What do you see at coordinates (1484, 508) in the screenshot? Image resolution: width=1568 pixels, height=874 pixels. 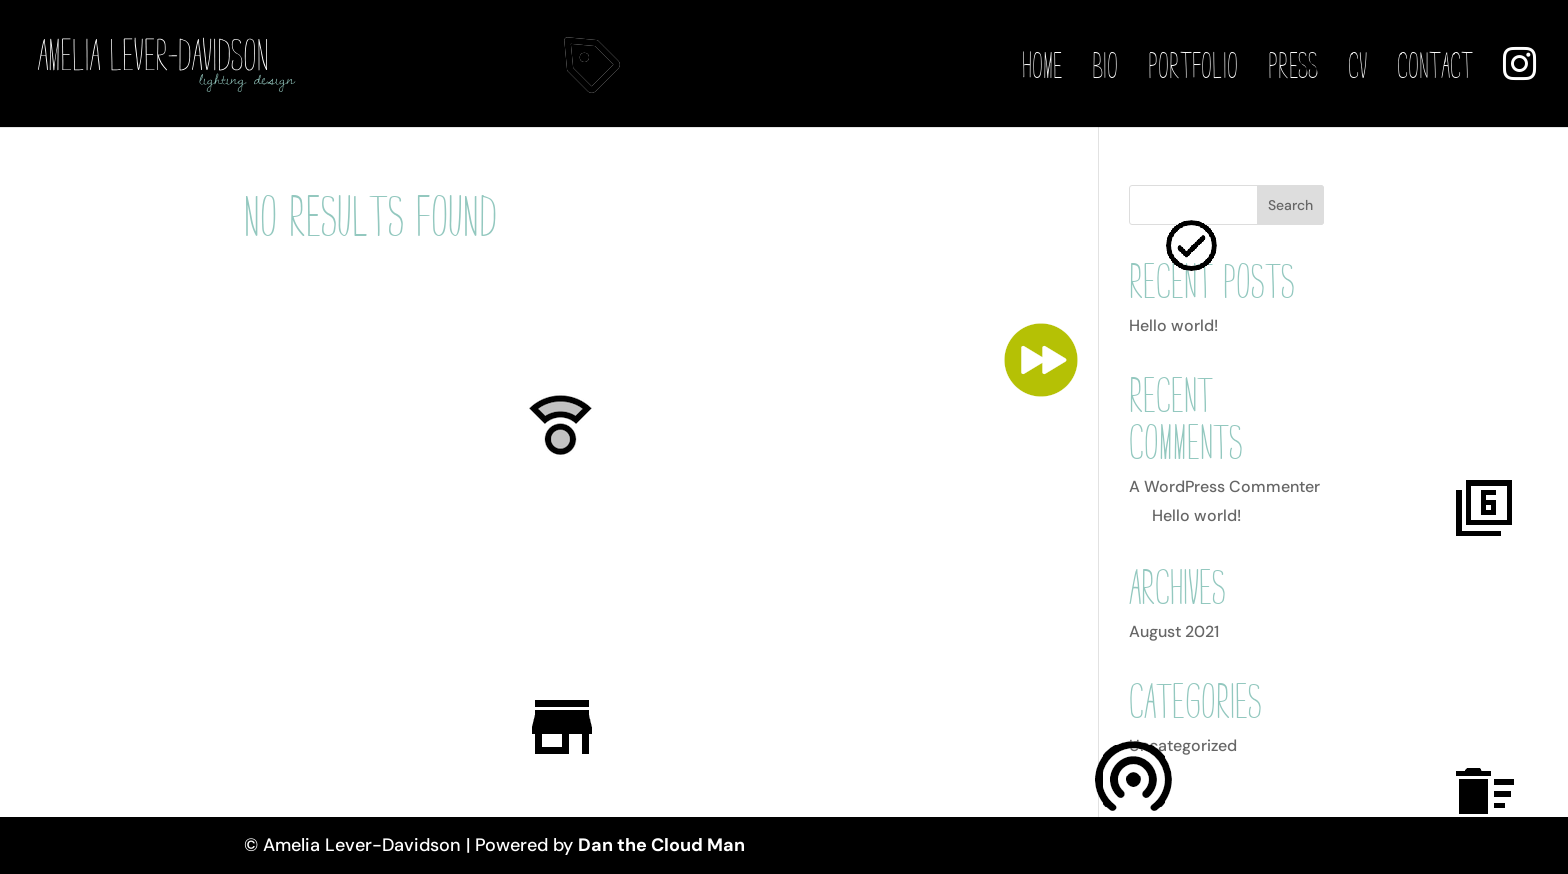 I see `indicates 6 items selected or filtered` at bounding box center [1484, 508].